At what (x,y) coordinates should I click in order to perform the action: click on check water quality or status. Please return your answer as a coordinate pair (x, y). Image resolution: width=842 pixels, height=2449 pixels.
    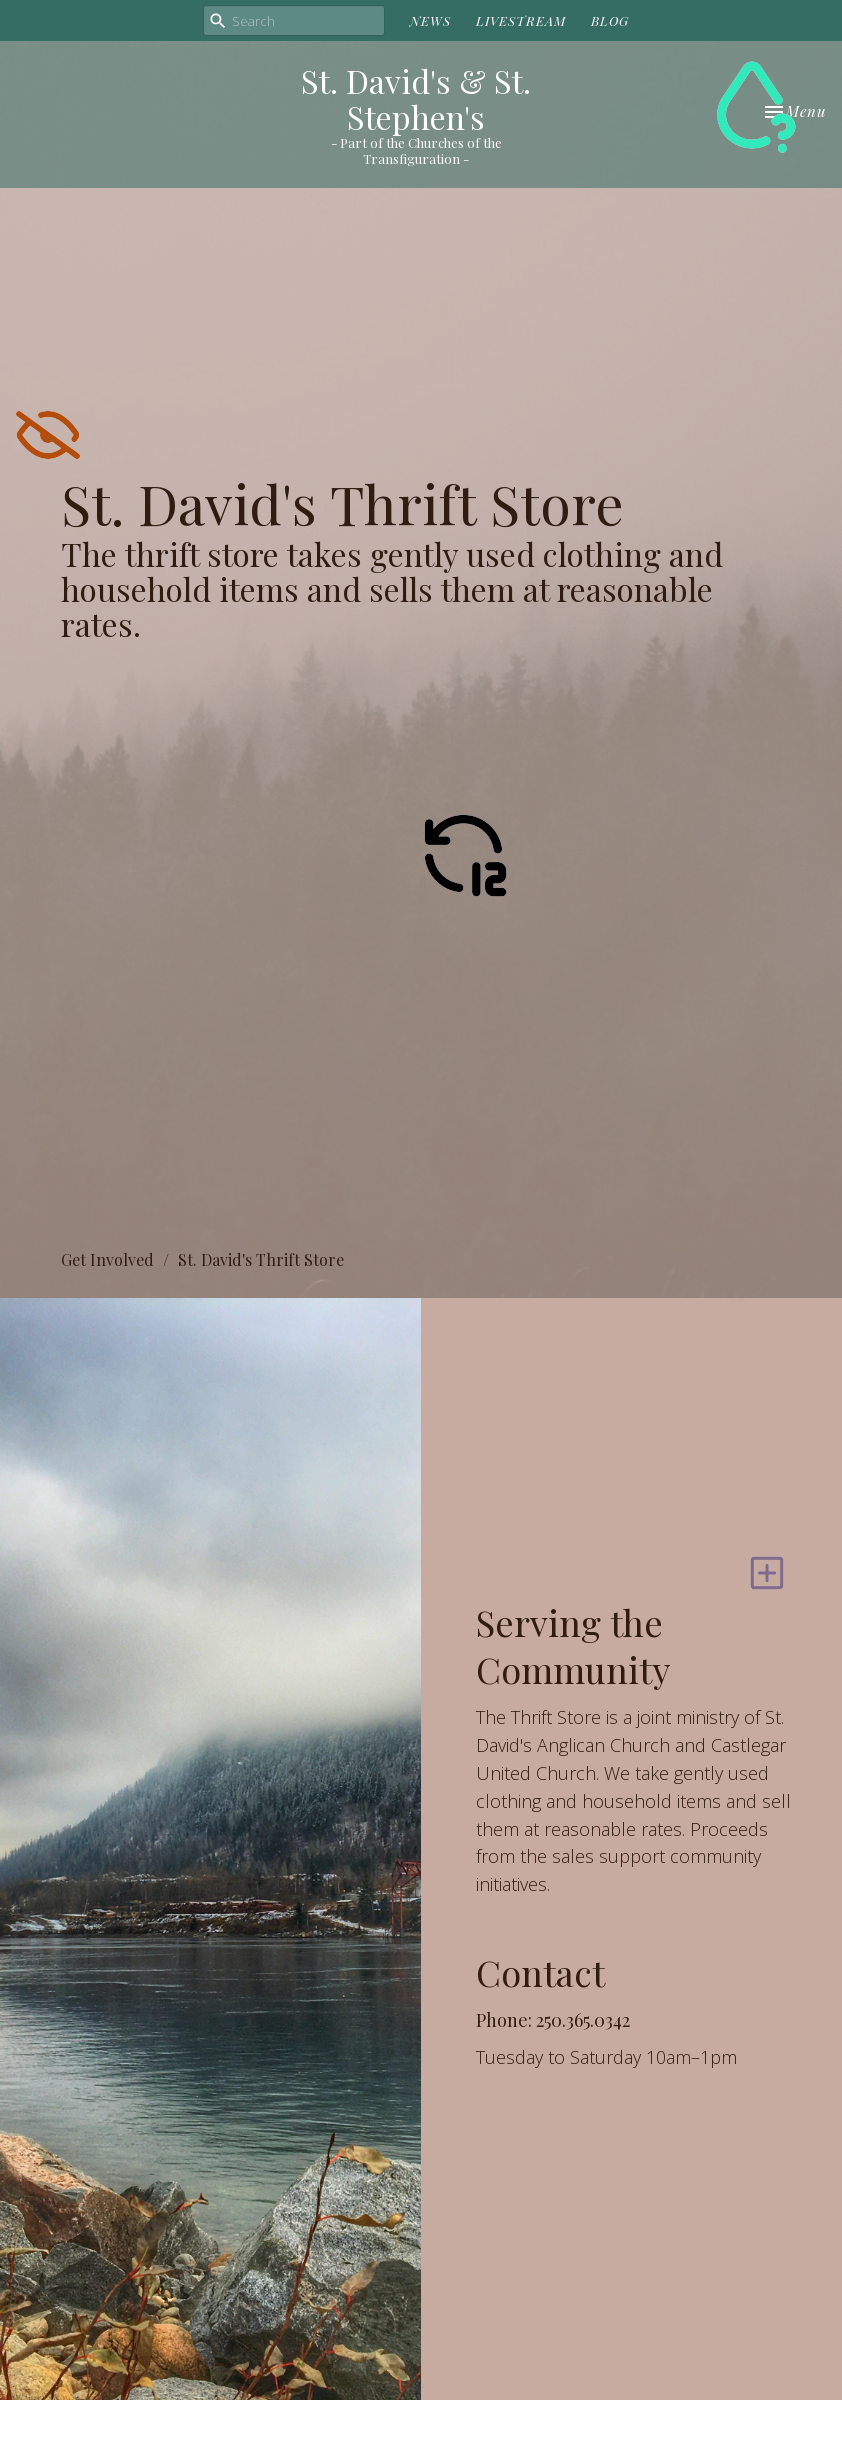
    Looking at the image, I should click on (752, 105).